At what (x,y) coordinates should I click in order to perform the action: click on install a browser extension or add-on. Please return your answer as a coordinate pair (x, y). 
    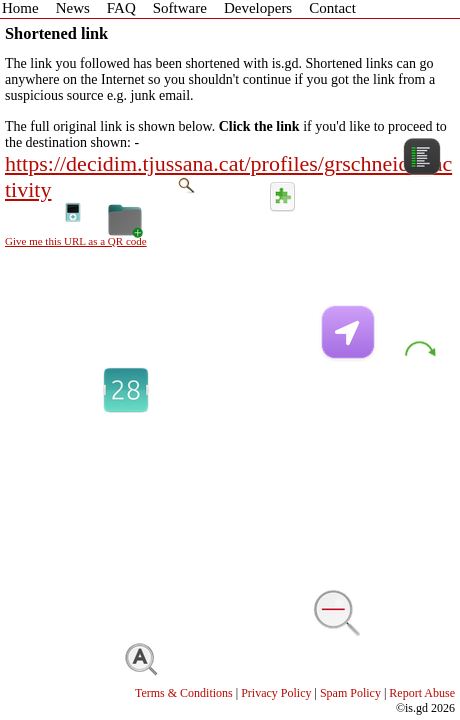
    Looking at the image, I should click on (282, 196).